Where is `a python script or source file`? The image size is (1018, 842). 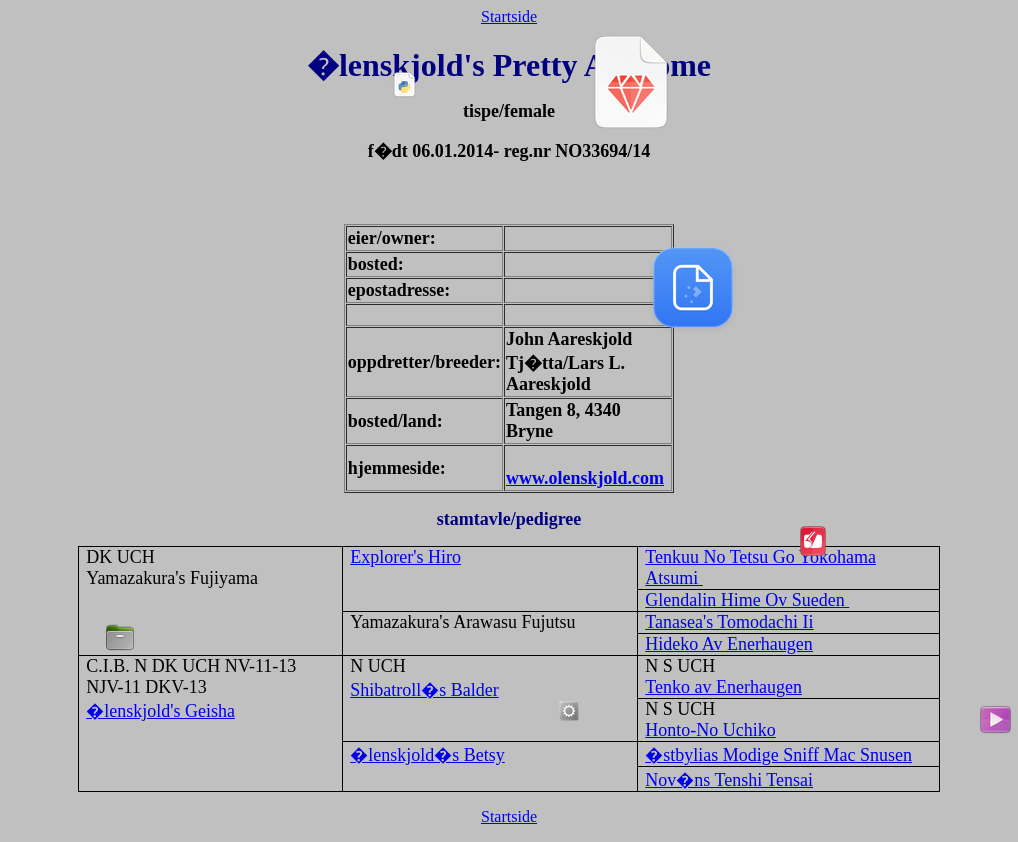
a python script or source file is located at coordinates (404, 84).